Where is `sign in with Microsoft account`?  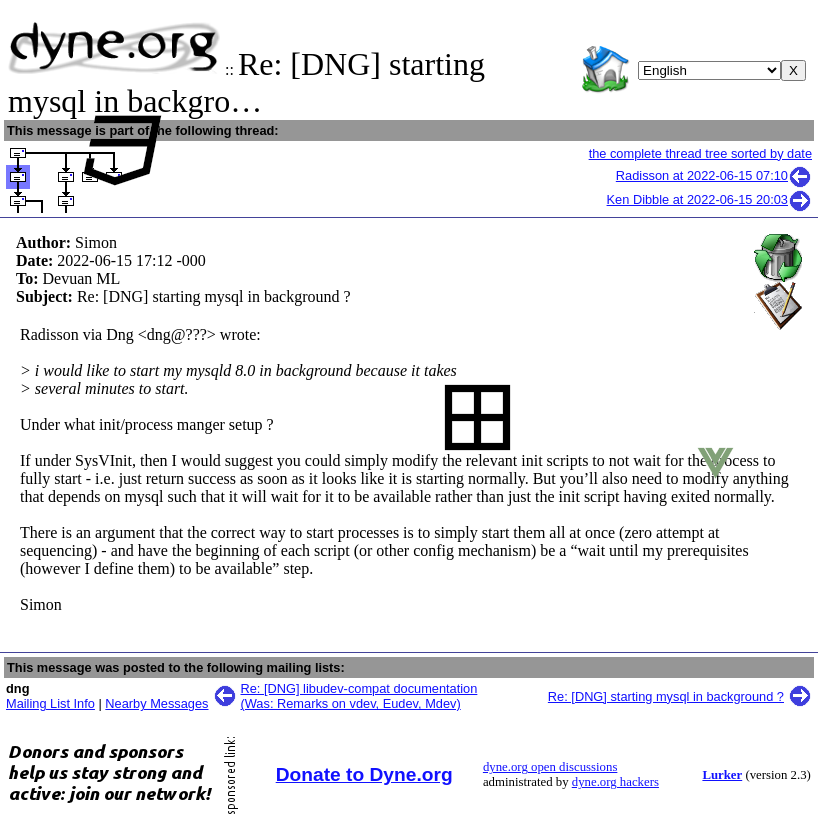
sign in with Microsoft account is located at coordinates (477, 417).